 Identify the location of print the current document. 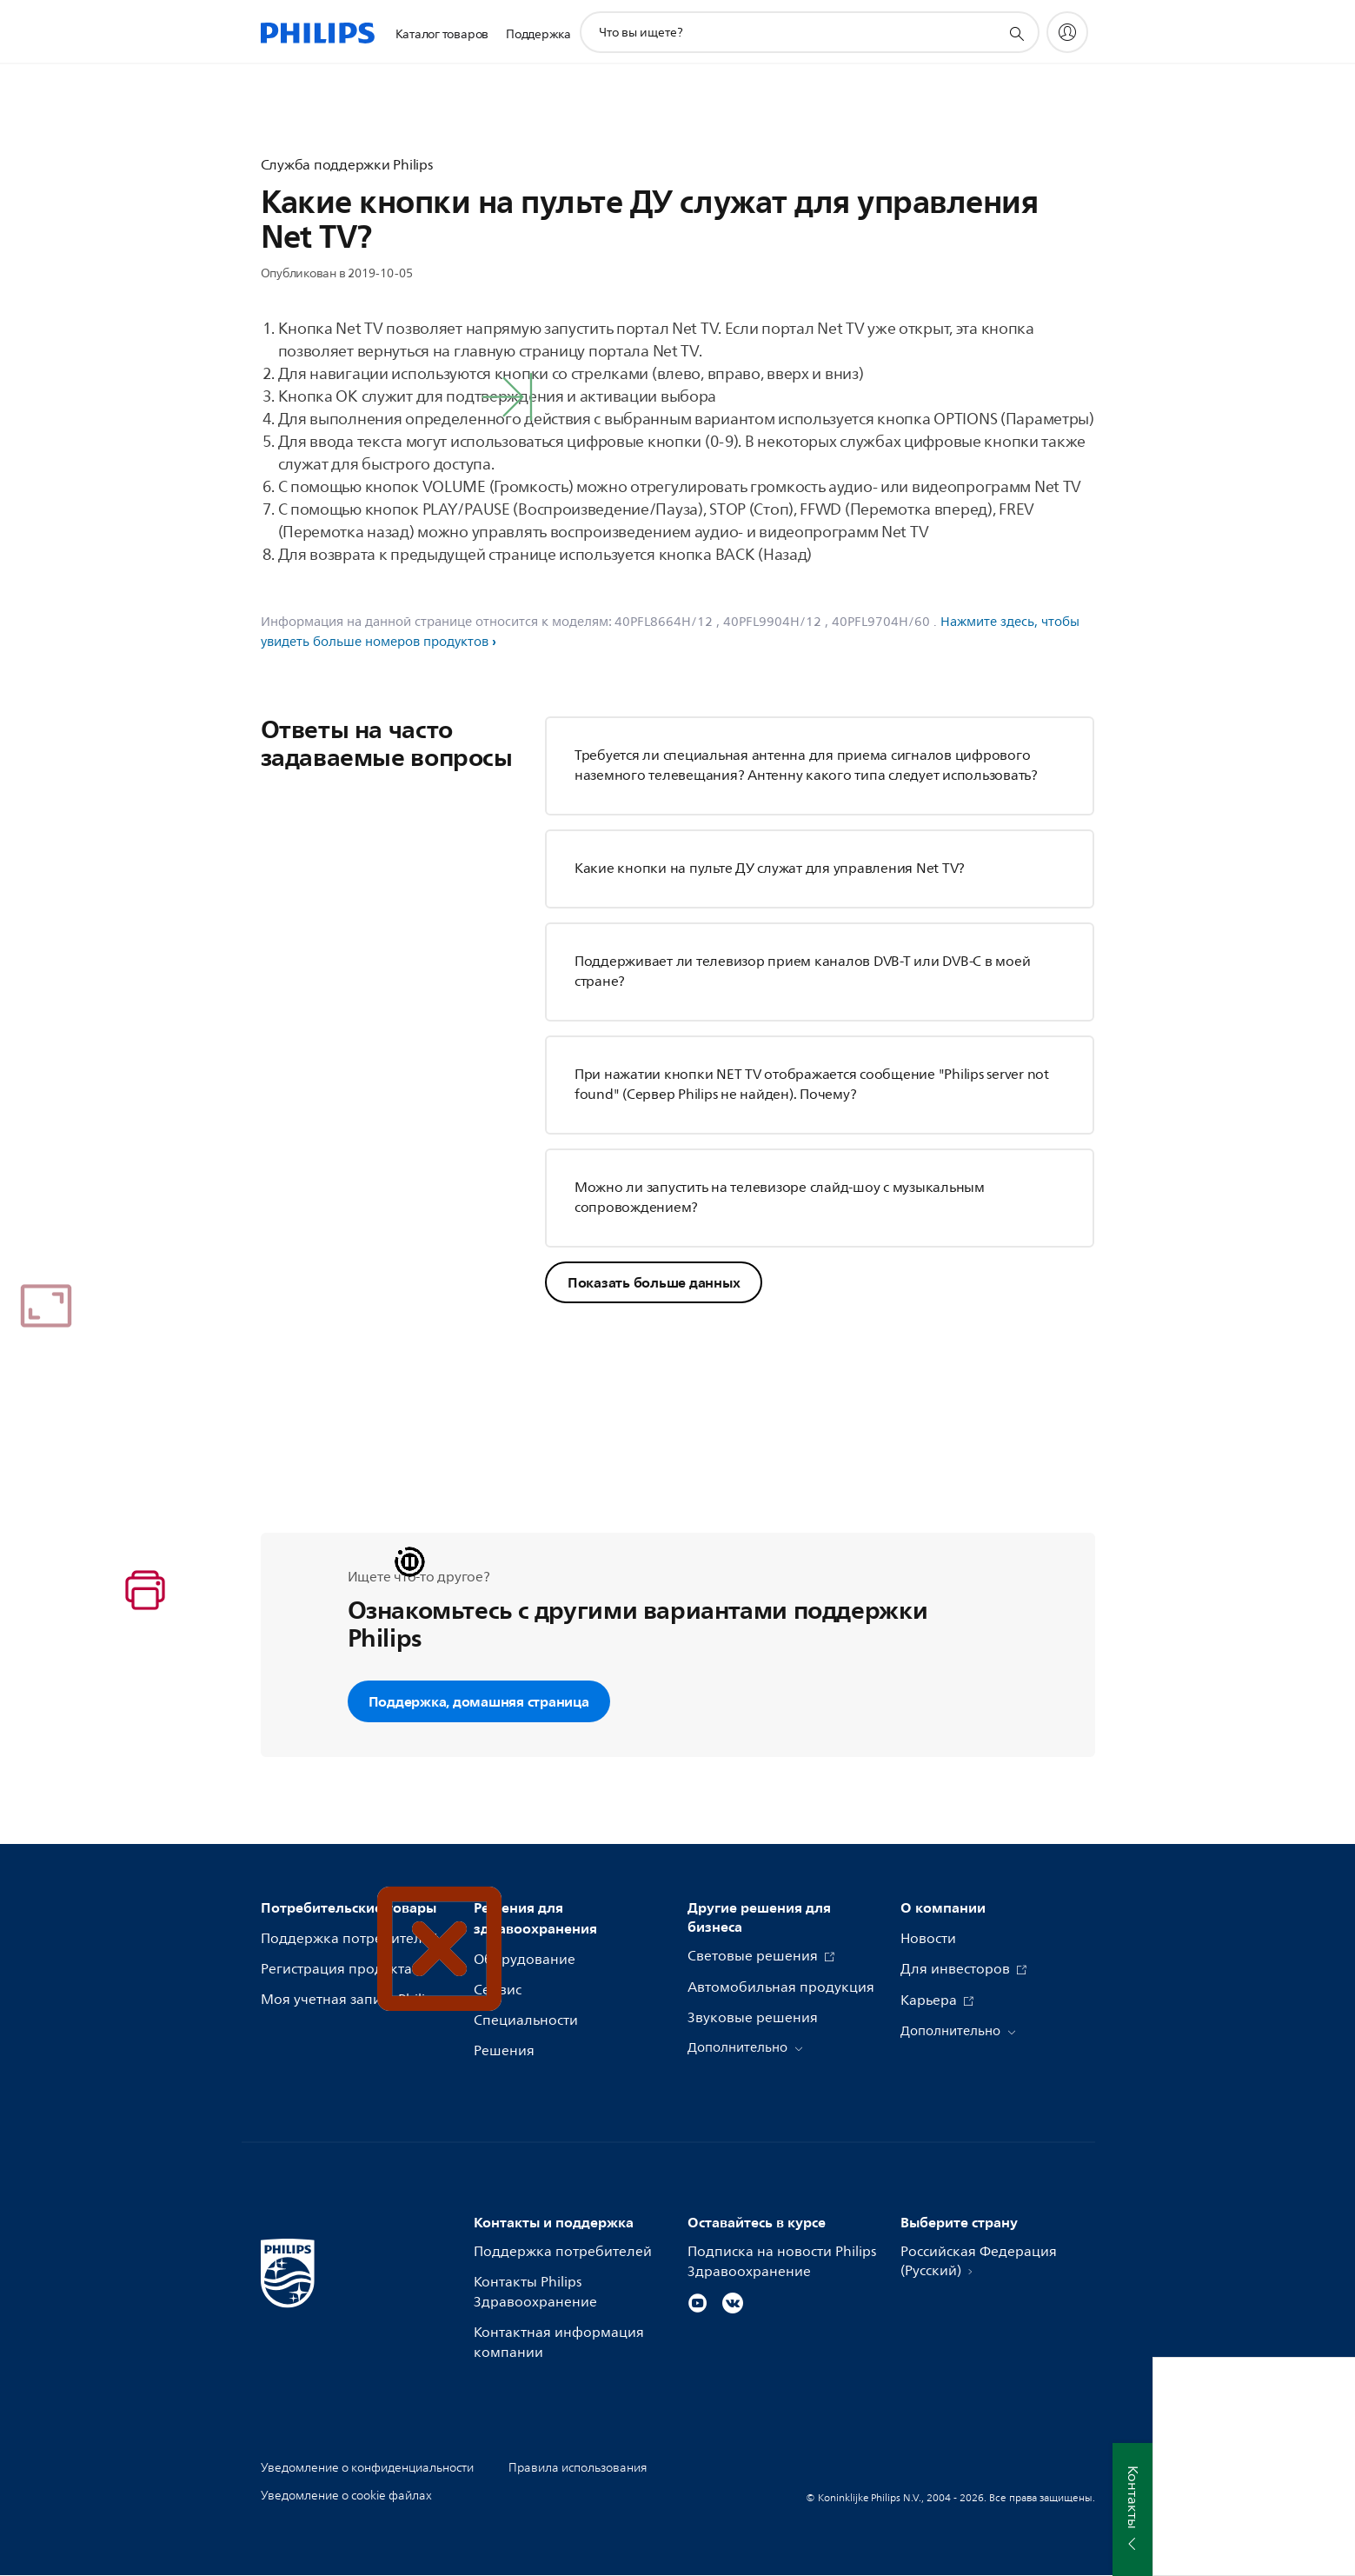
(145, 1590).